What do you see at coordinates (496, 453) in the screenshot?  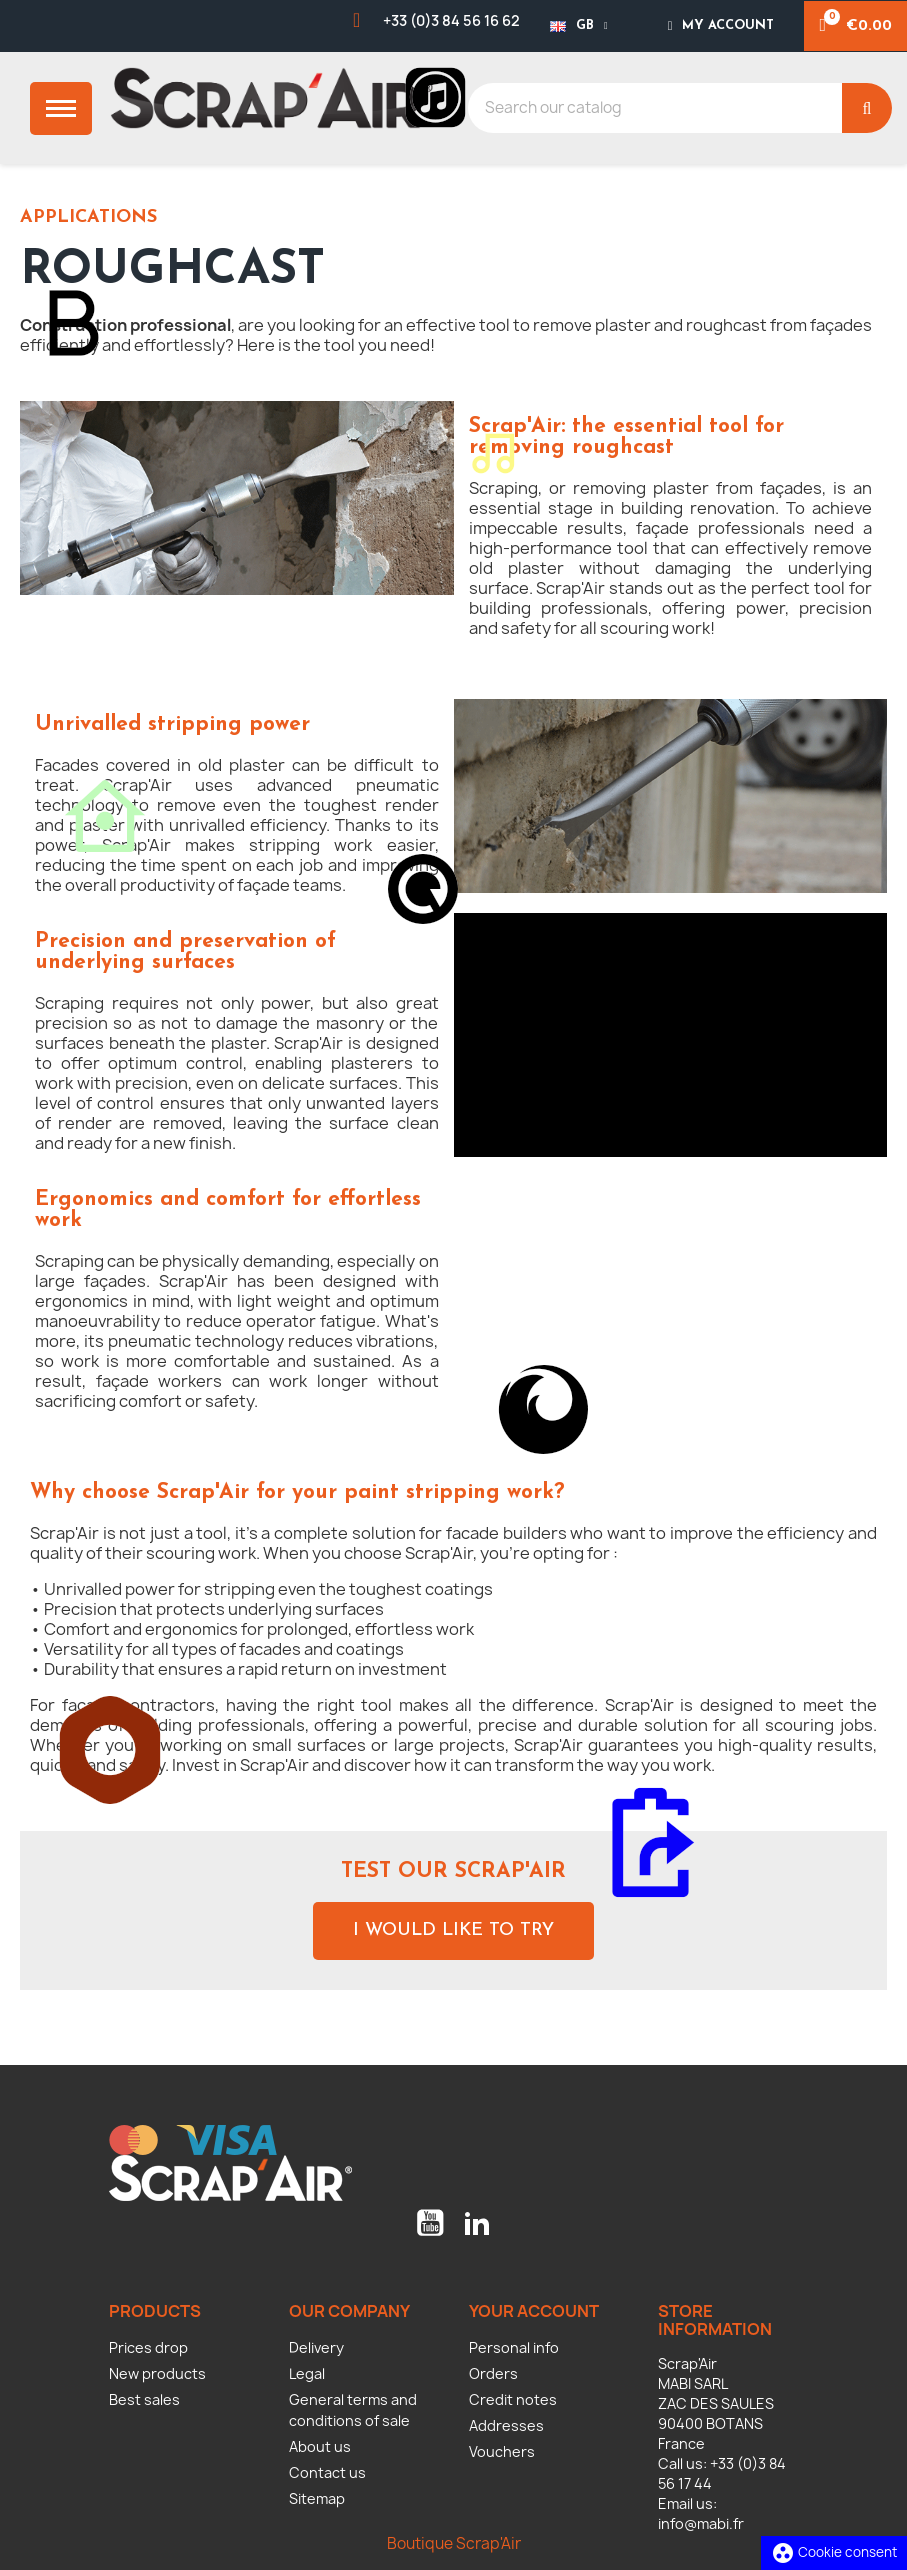 I see `access music library or player` at bounding box center [496, 453].